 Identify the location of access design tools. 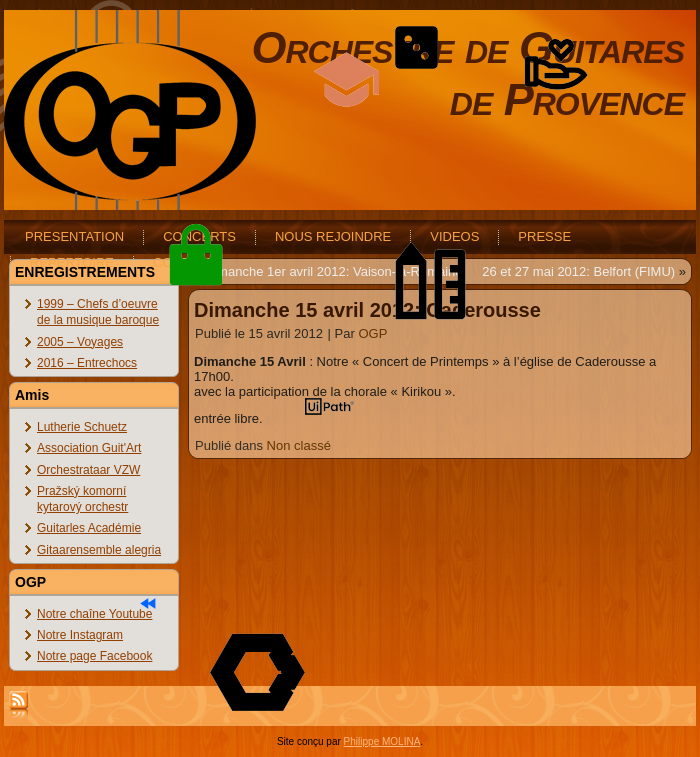
(430, 280).